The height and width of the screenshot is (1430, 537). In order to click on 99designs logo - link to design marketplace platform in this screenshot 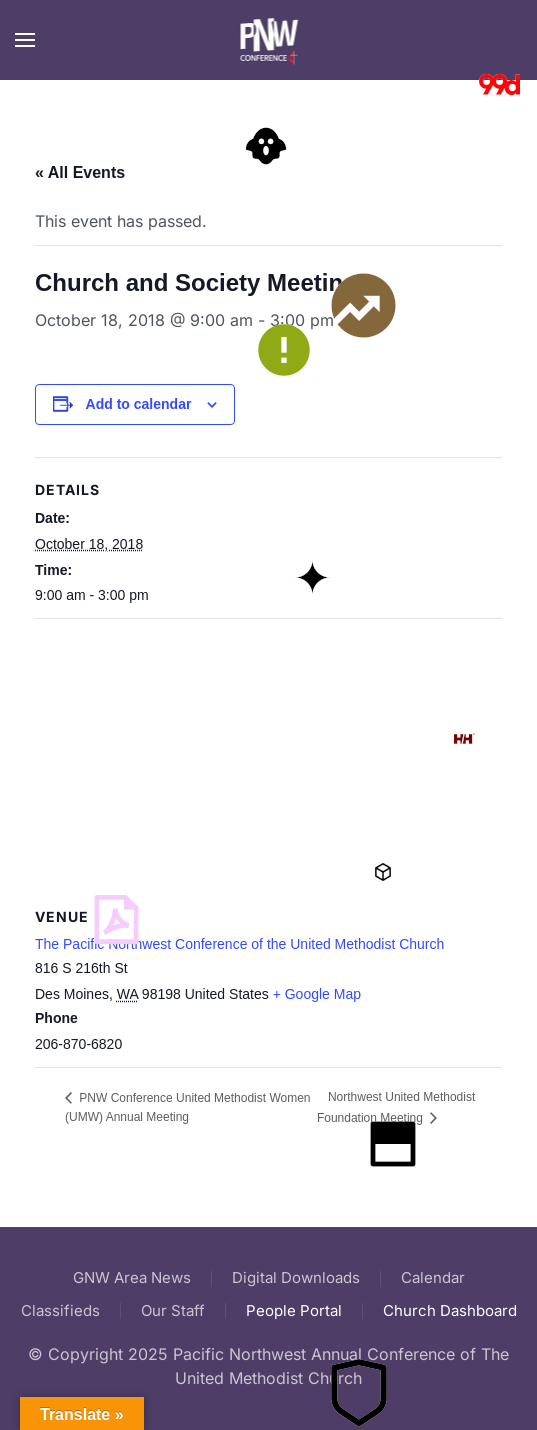, I will do `click(499, 84)`.